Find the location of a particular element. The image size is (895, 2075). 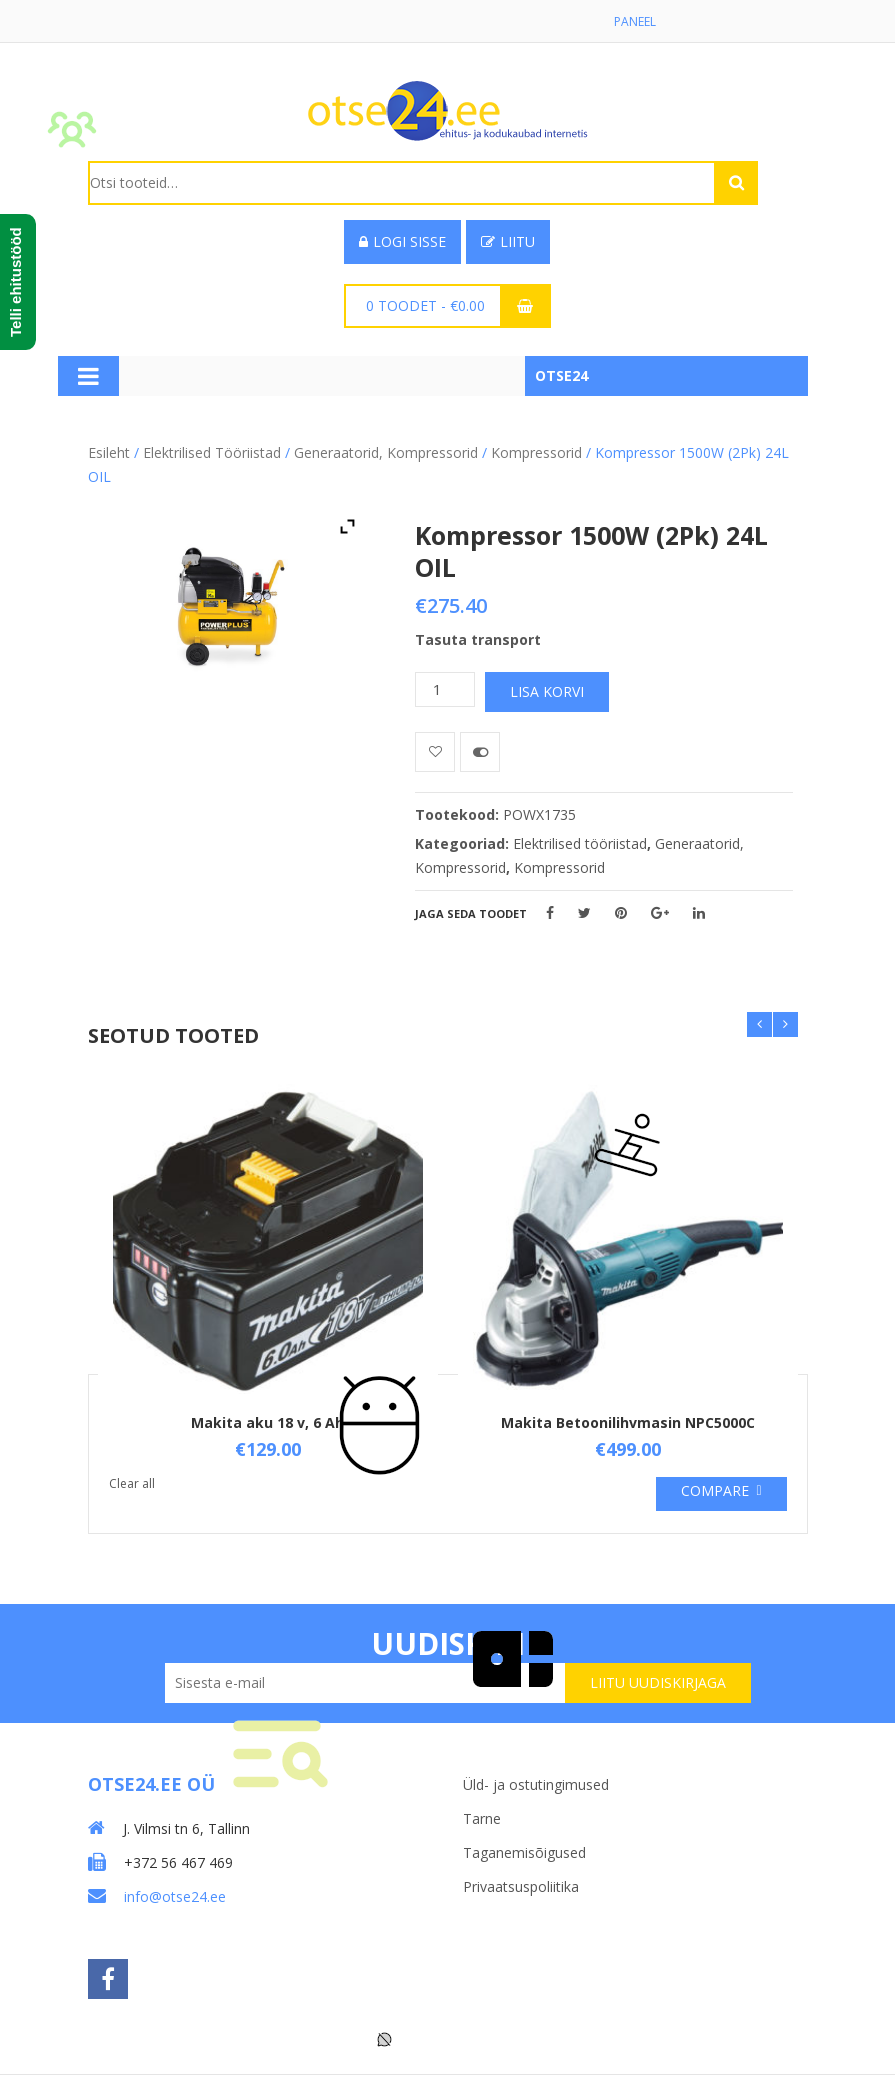

access bento box or meal ordering feature is located at coordinates (513, 1659).